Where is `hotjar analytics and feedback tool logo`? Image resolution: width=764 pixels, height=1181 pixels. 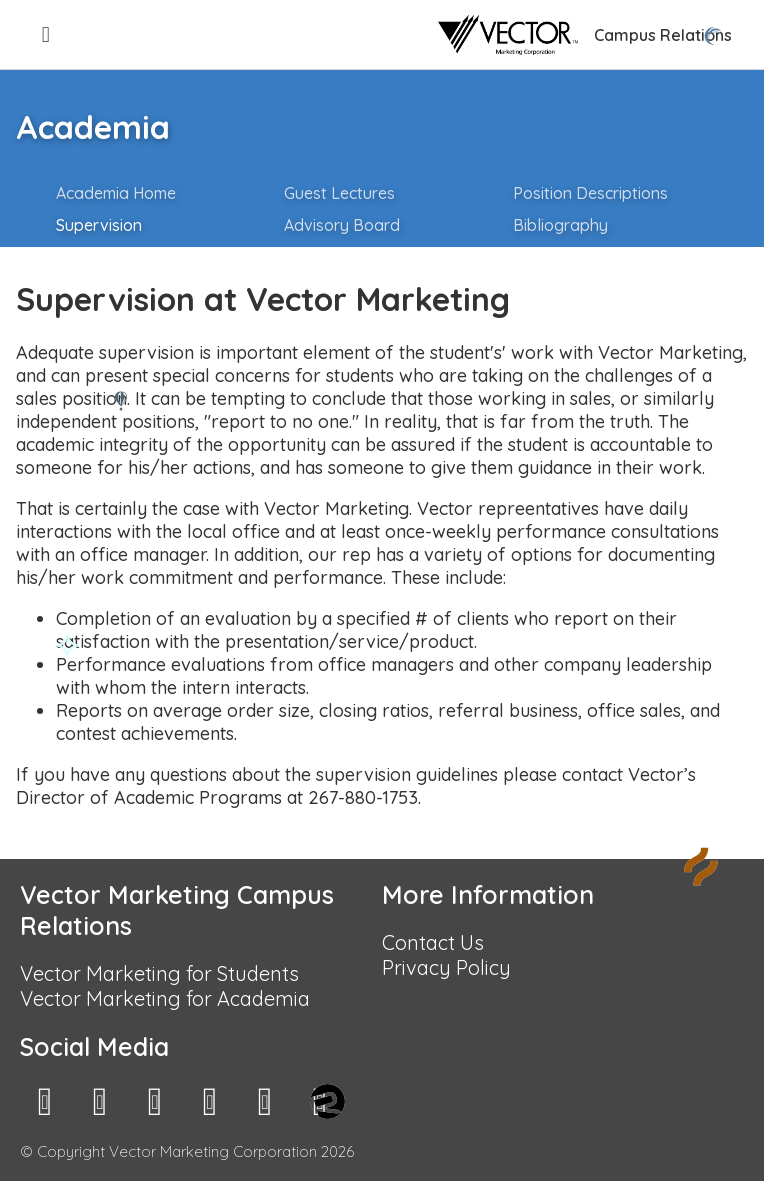 hotjar analytics and feedback tool logo is located at coordinates (700, 866).